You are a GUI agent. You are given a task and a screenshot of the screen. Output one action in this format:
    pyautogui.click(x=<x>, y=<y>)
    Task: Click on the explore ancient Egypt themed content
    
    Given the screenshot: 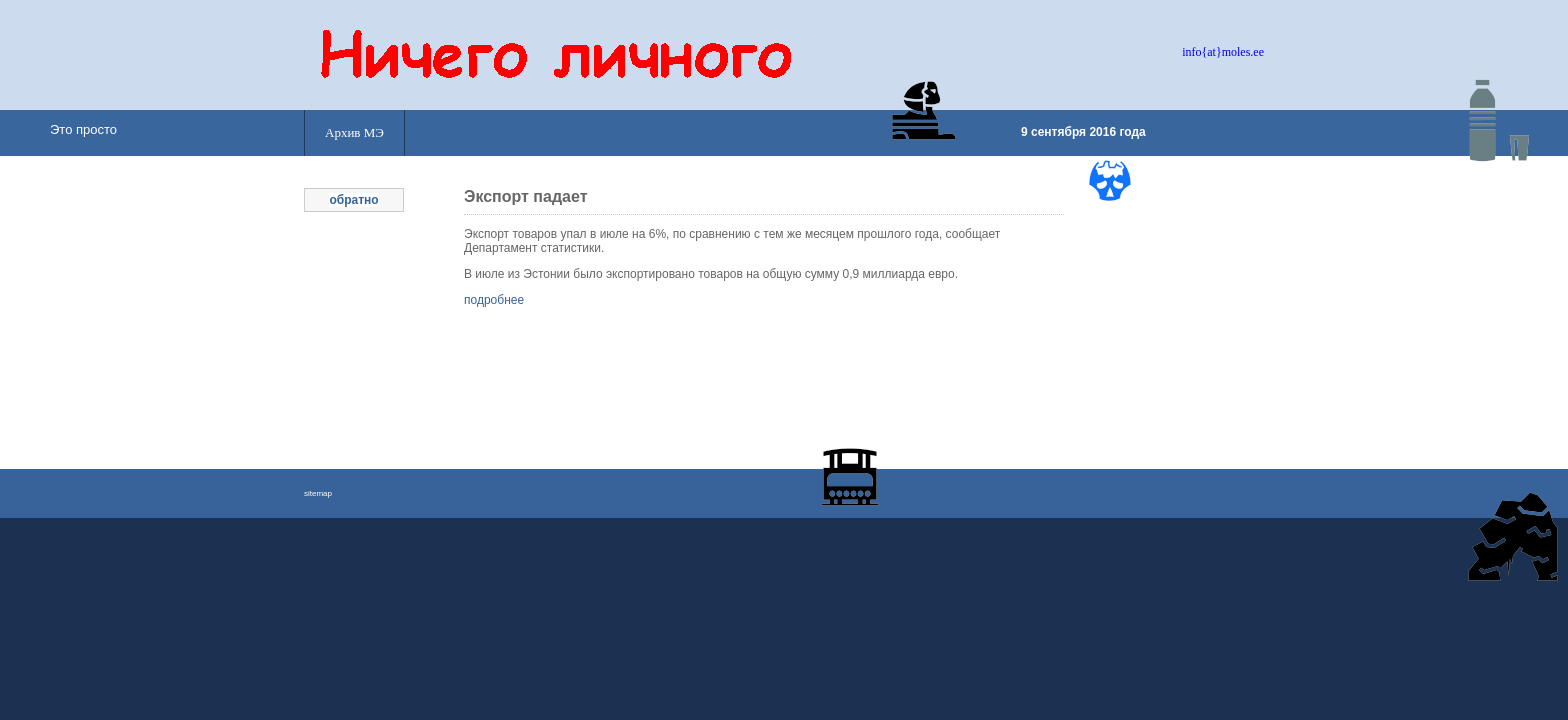 What is the action you would take?
    pyautogui.click(x=924, y=108)
    